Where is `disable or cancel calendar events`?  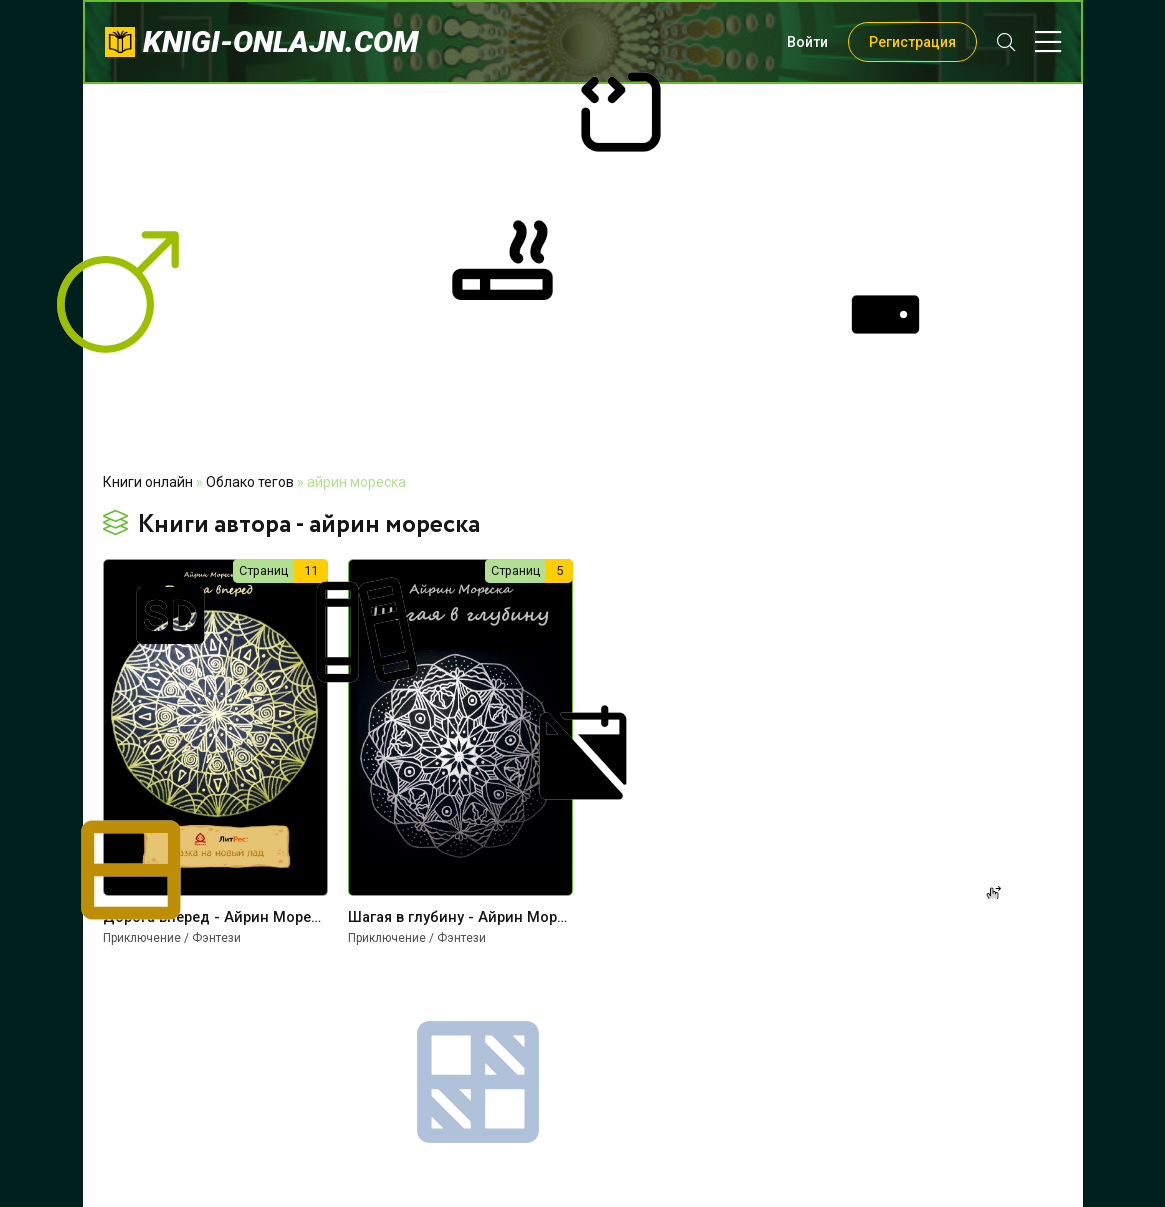
disable or cancel calendar events is located at coordinates (583, 756).